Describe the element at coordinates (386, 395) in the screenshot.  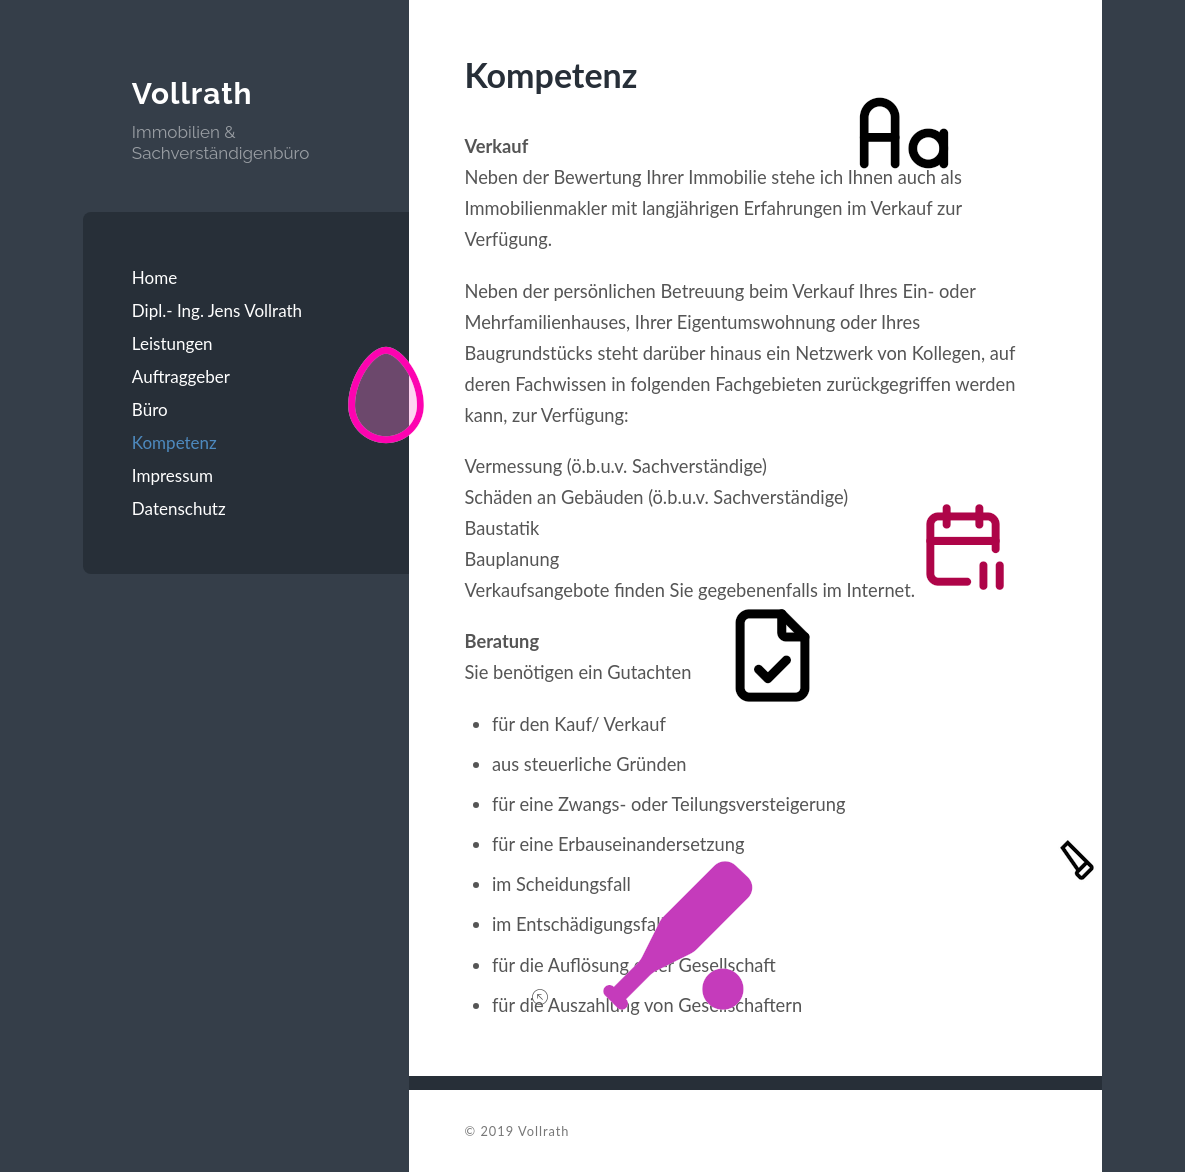
I see `indicates egg or egg-related content` at that location.